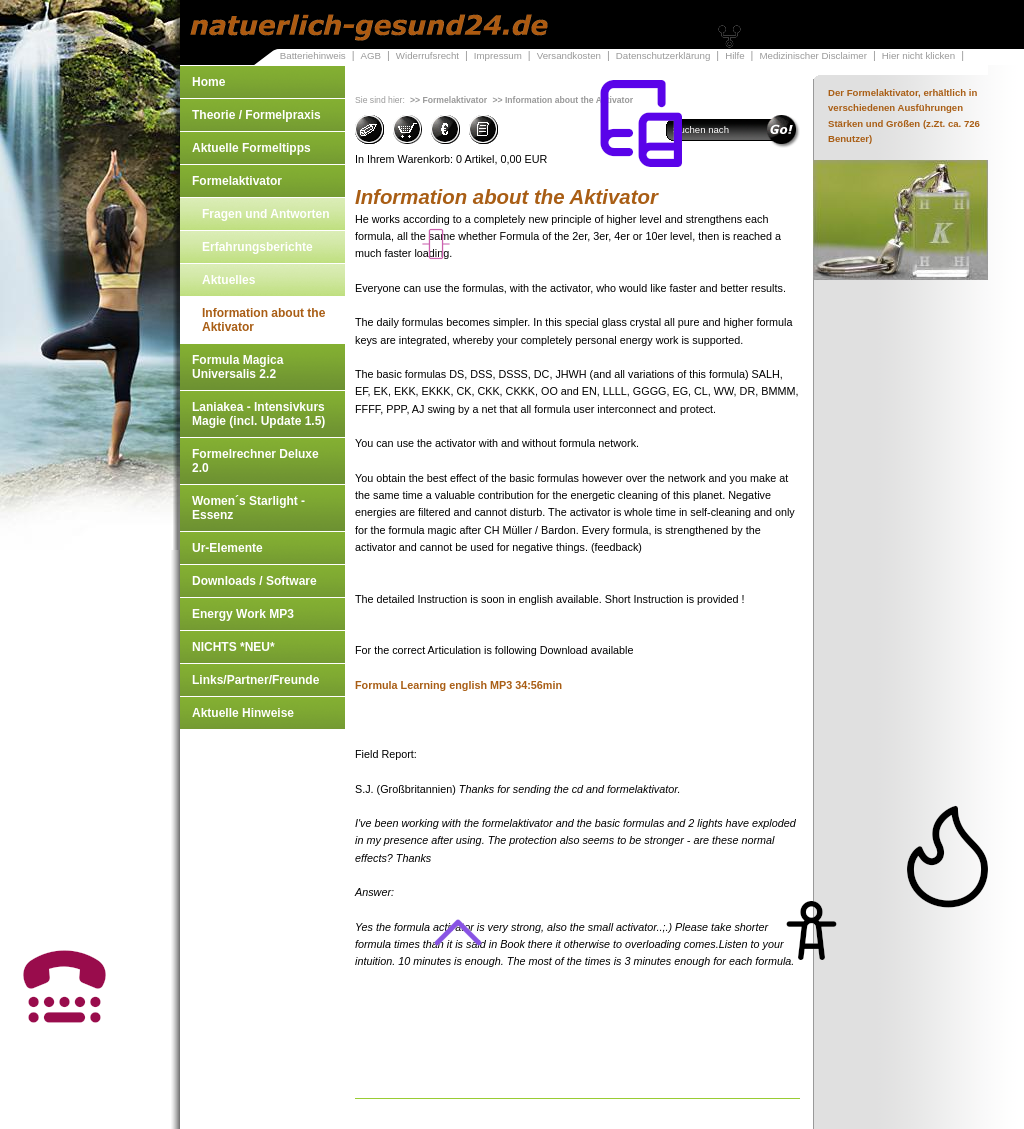  I want to click on collapse an expanded section, so click(458, 932).